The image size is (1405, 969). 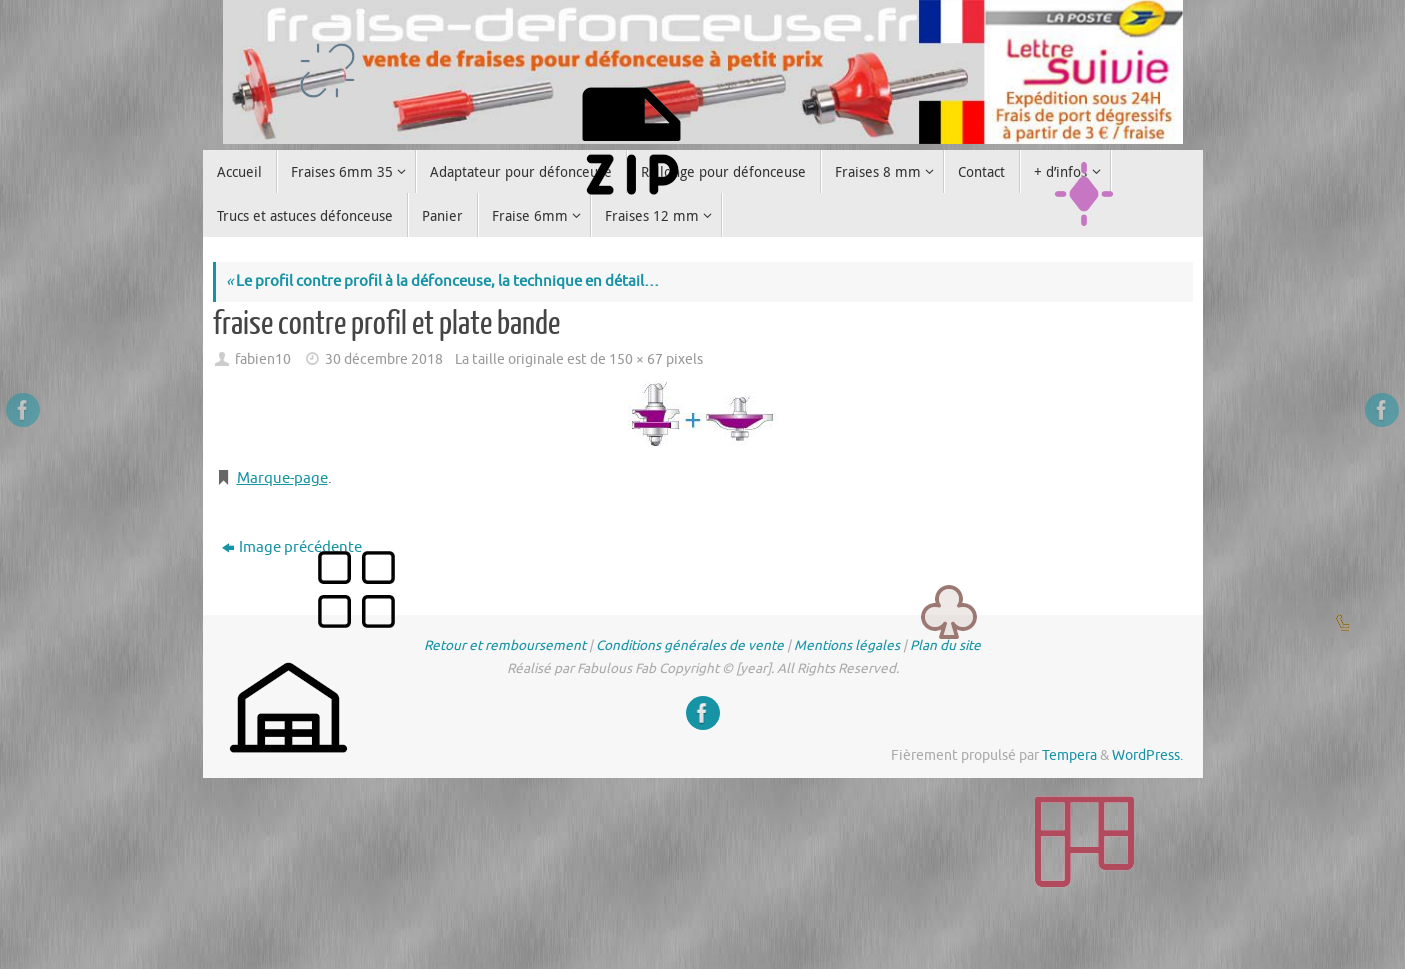 What do you see at coordinates (1084, 194) in the screenshot?
I see `center-align keyframes on the timeline` at bounding box center [1084, 194].